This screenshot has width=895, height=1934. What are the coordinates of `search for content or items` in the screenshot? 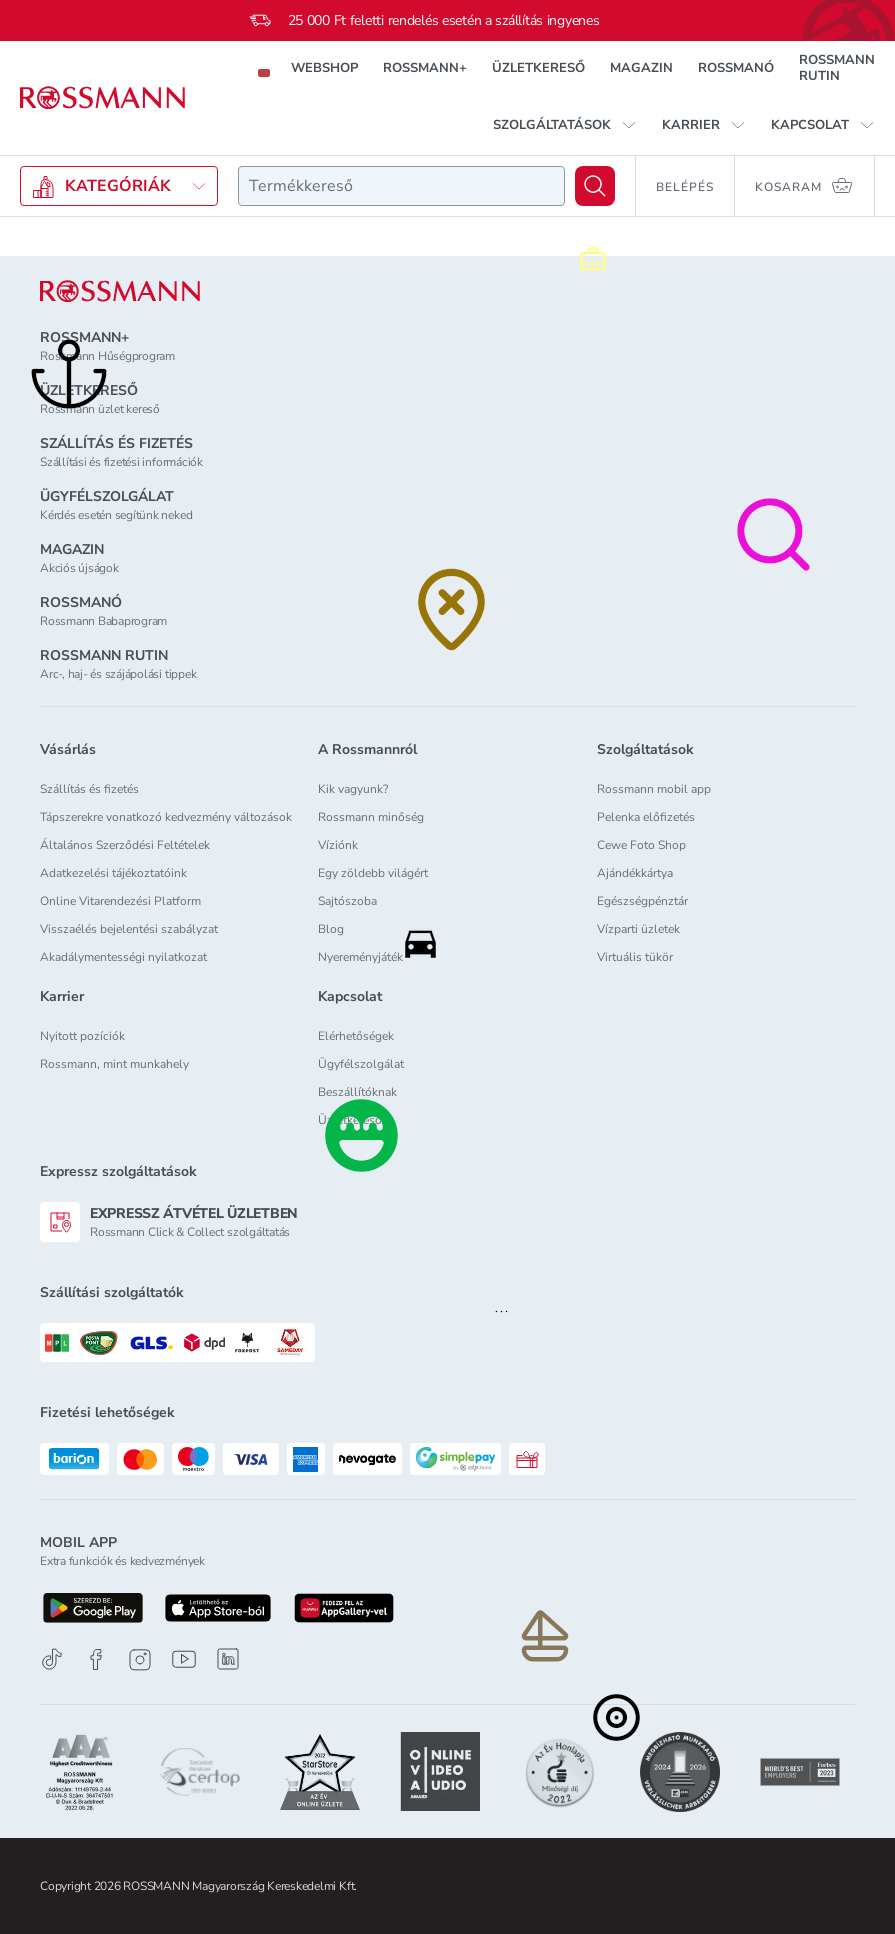 It's located at (773, 534).